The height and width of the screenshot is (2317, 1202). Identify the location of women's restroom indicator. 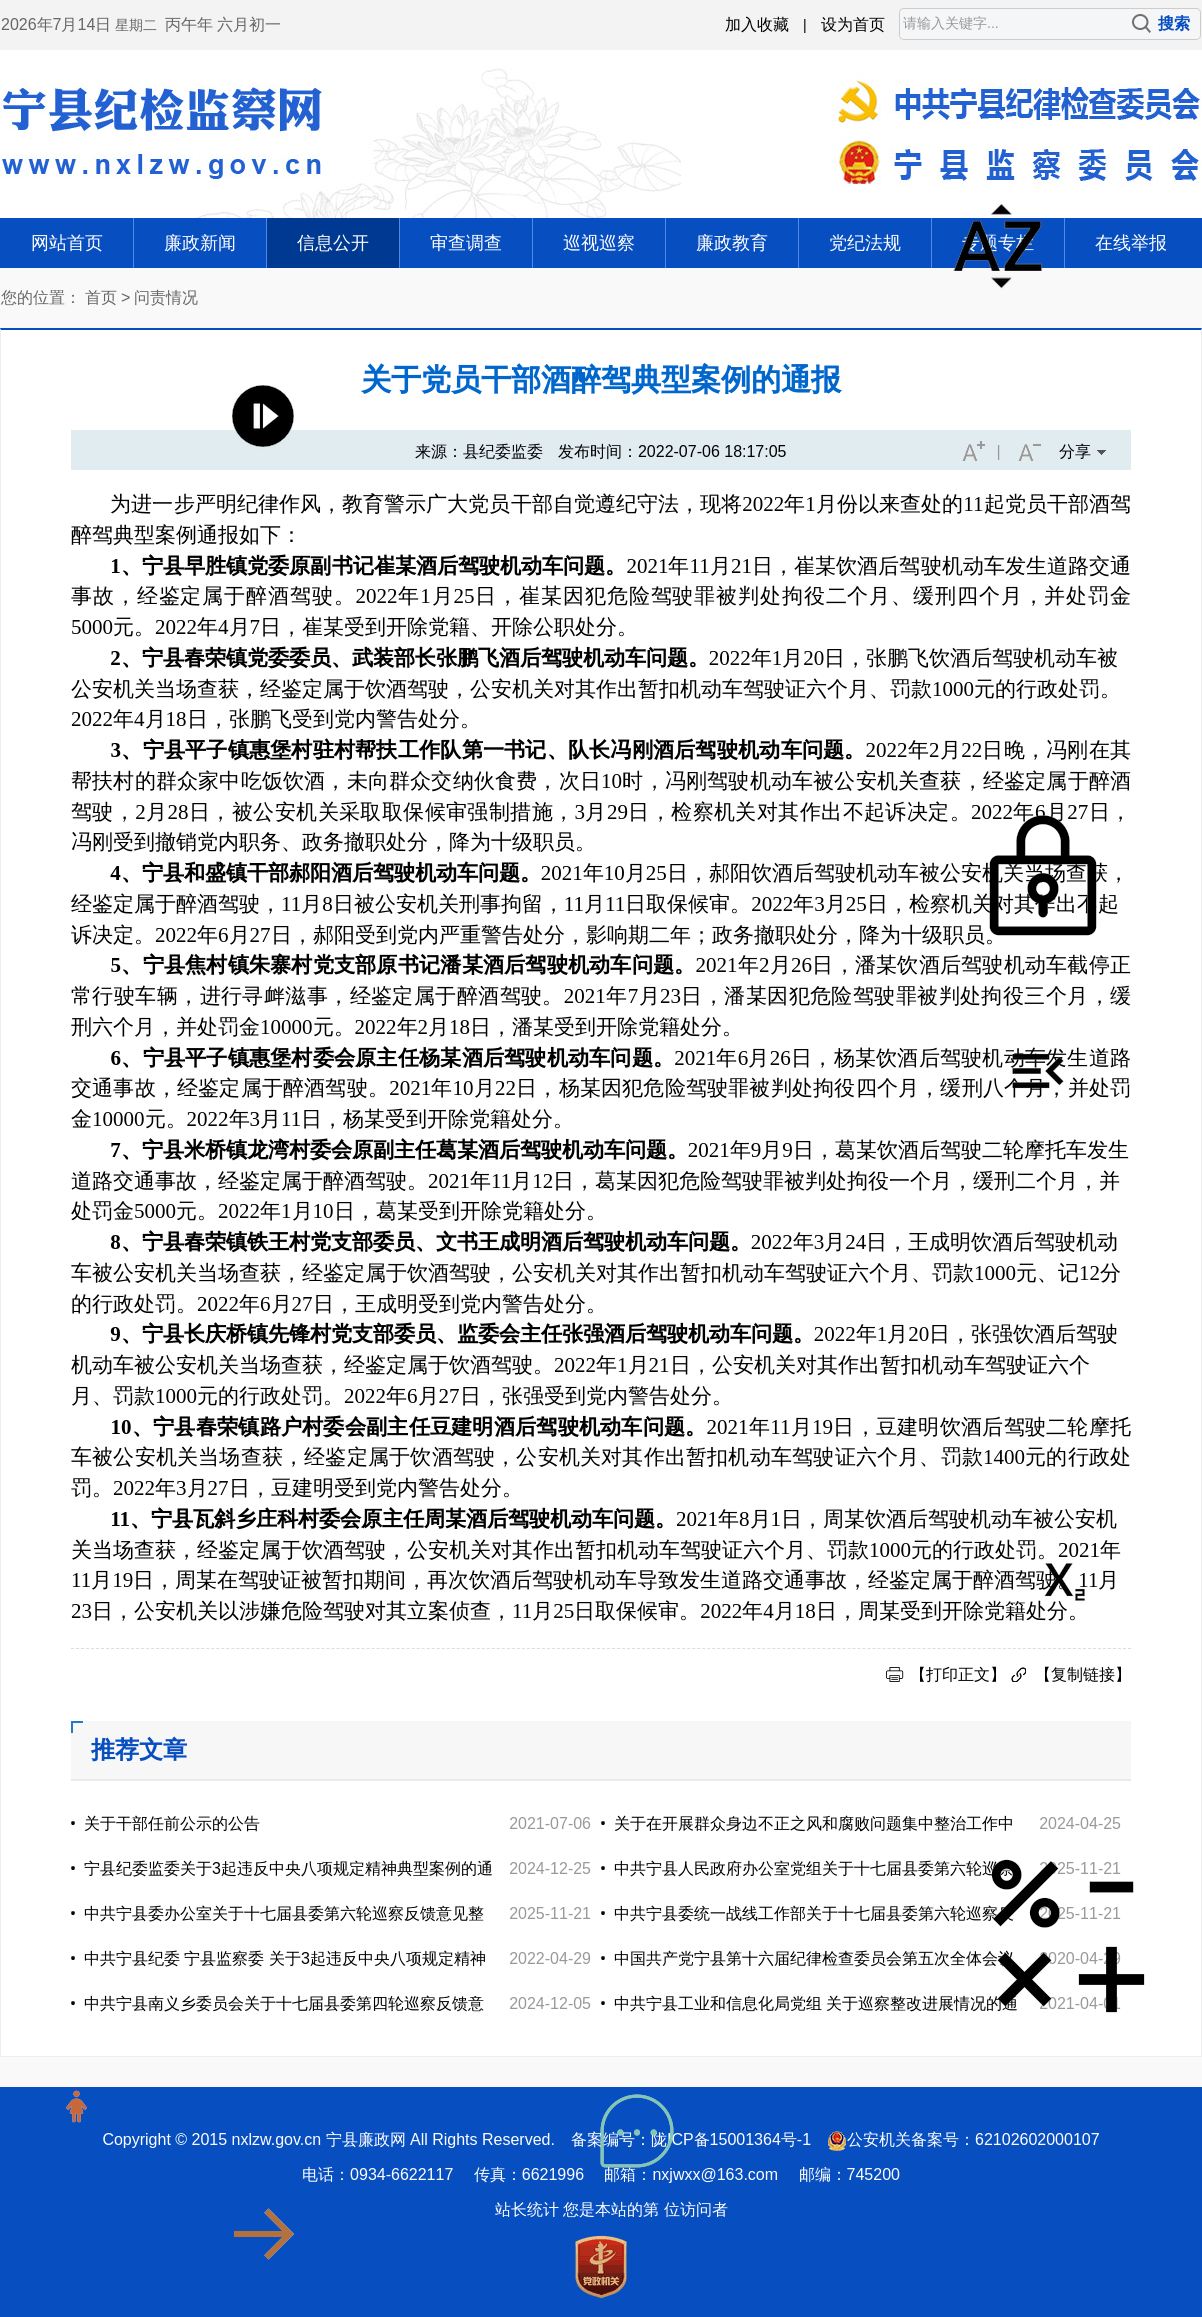
(76, 2106).